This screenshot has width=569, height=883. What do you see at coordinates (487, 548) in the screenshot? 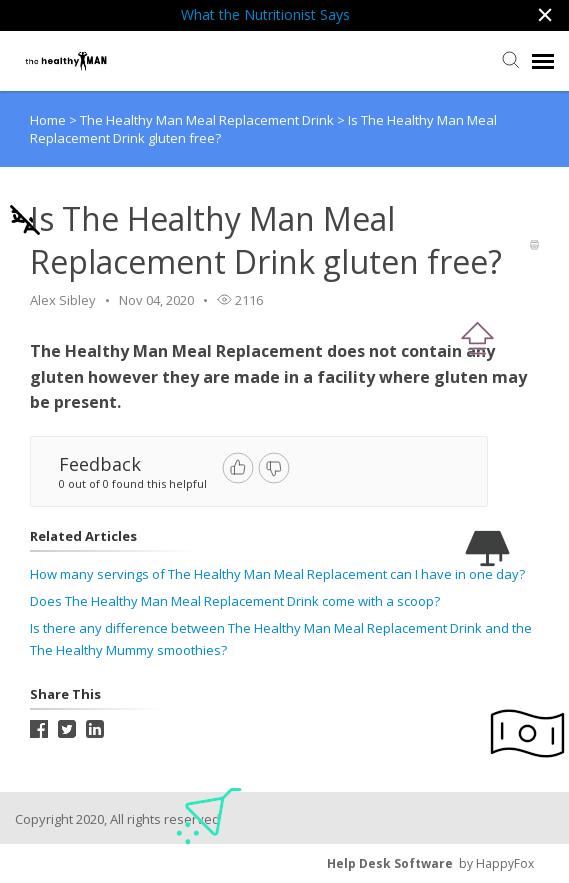
I see `toggle desk lamp or reading light` at bounding box center [487, 548].